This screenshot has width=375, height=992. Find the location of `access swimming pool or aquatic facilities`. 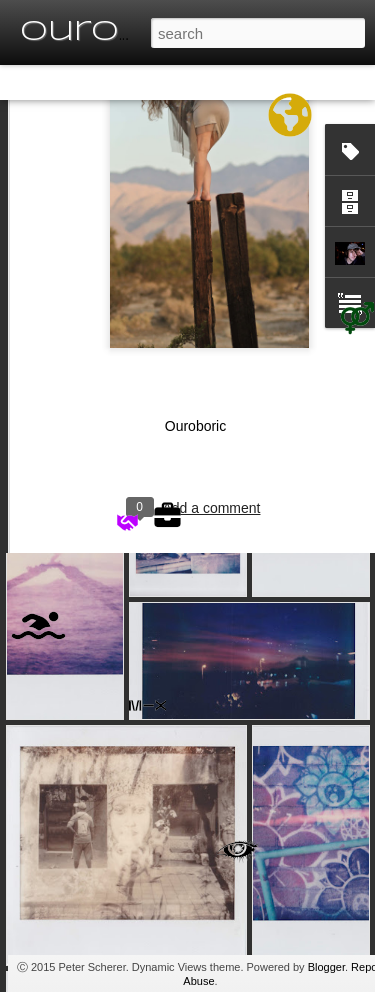

access swimming pool or aquatic facilities is located at coordinates (38, 625).